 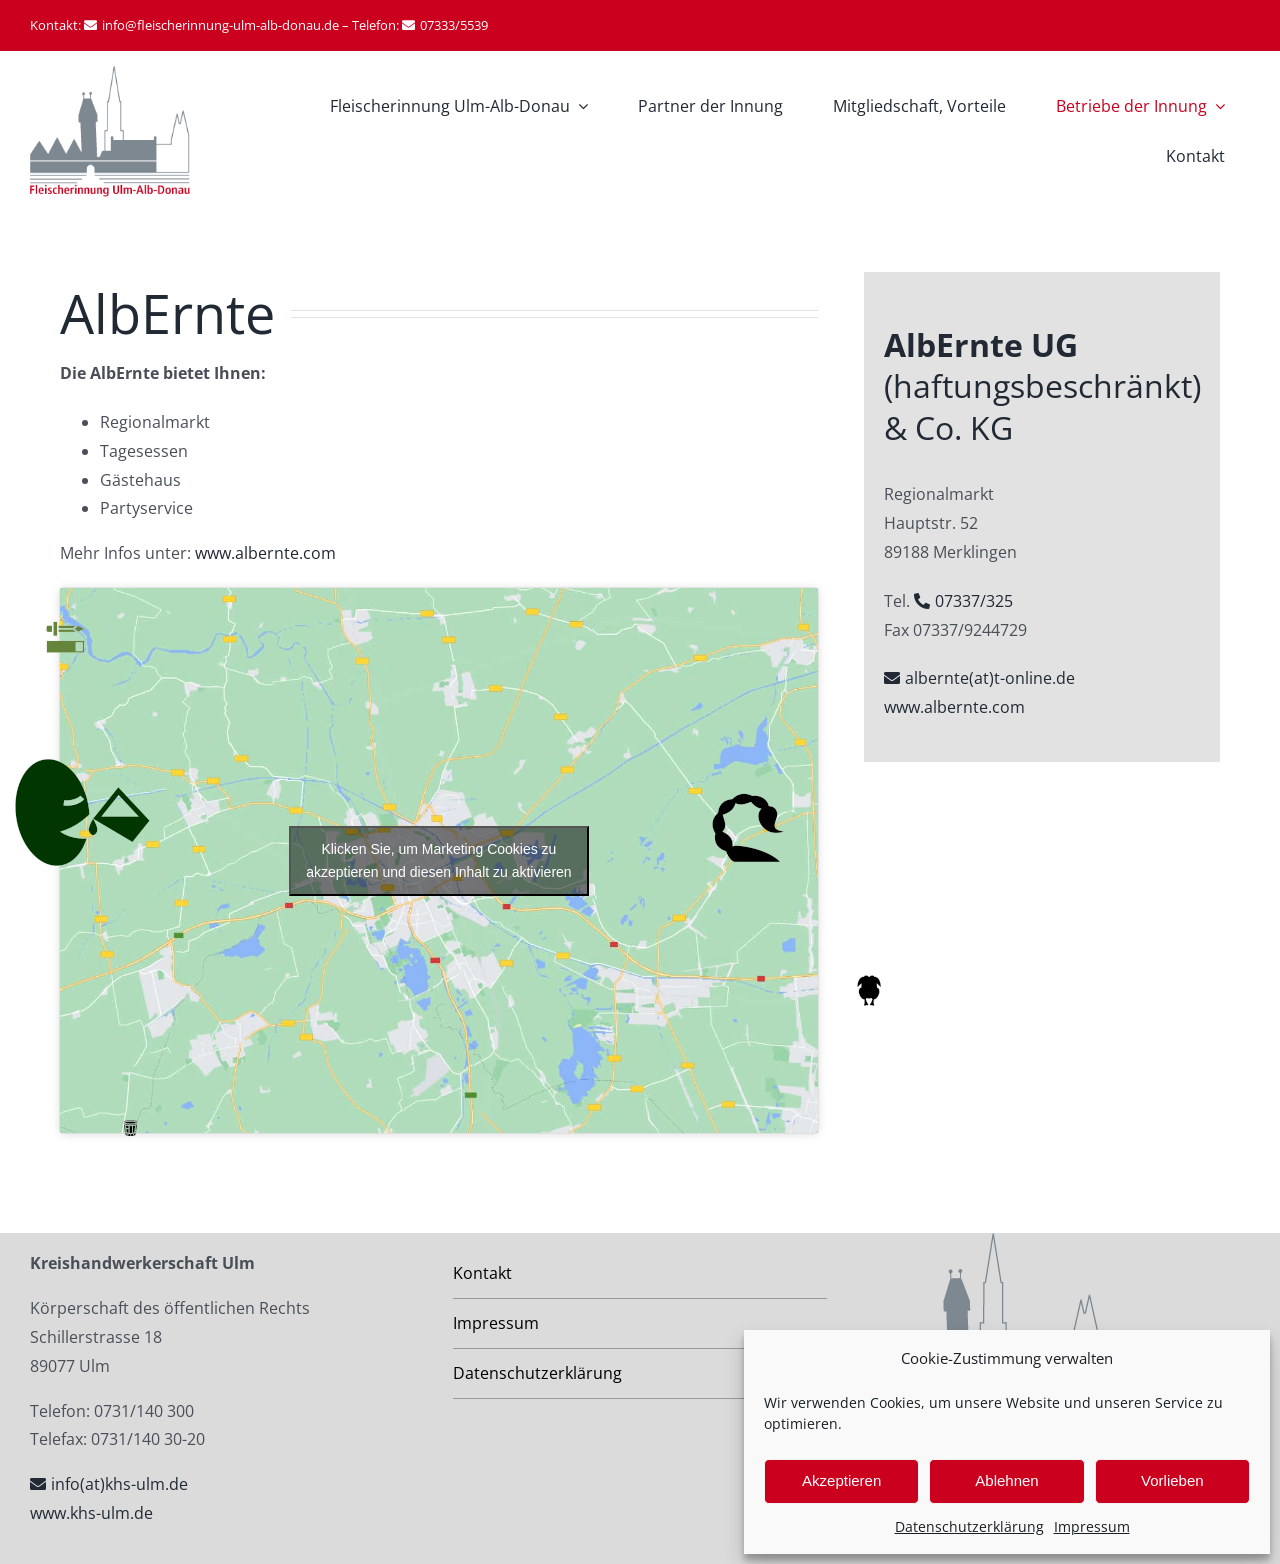 What do you see at coordinates (747, 825) in the screenshot?
I see `scorpion creature or enemy type in a game` at bounding box center [747, 825].